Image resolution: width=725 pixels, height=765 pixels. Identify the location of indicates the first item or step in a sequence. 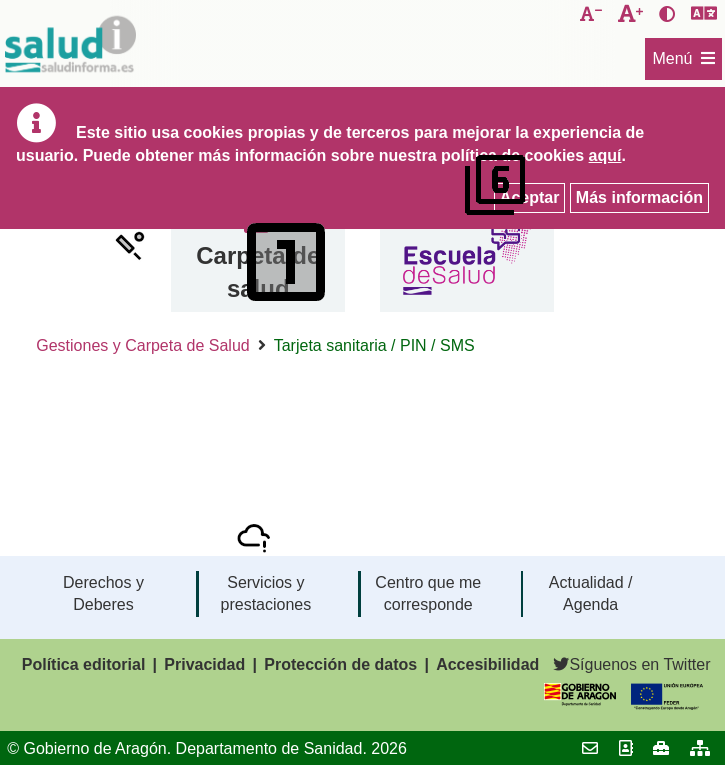
(286, 262).